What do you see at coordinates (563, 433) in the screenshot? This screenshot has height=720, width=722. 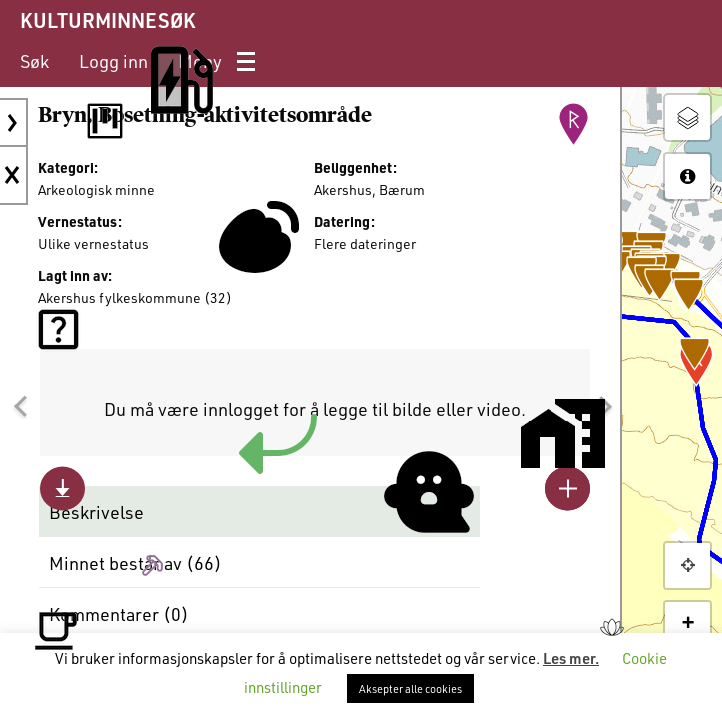 I see `switch between home and office mode` at bounding box center [563, 433].